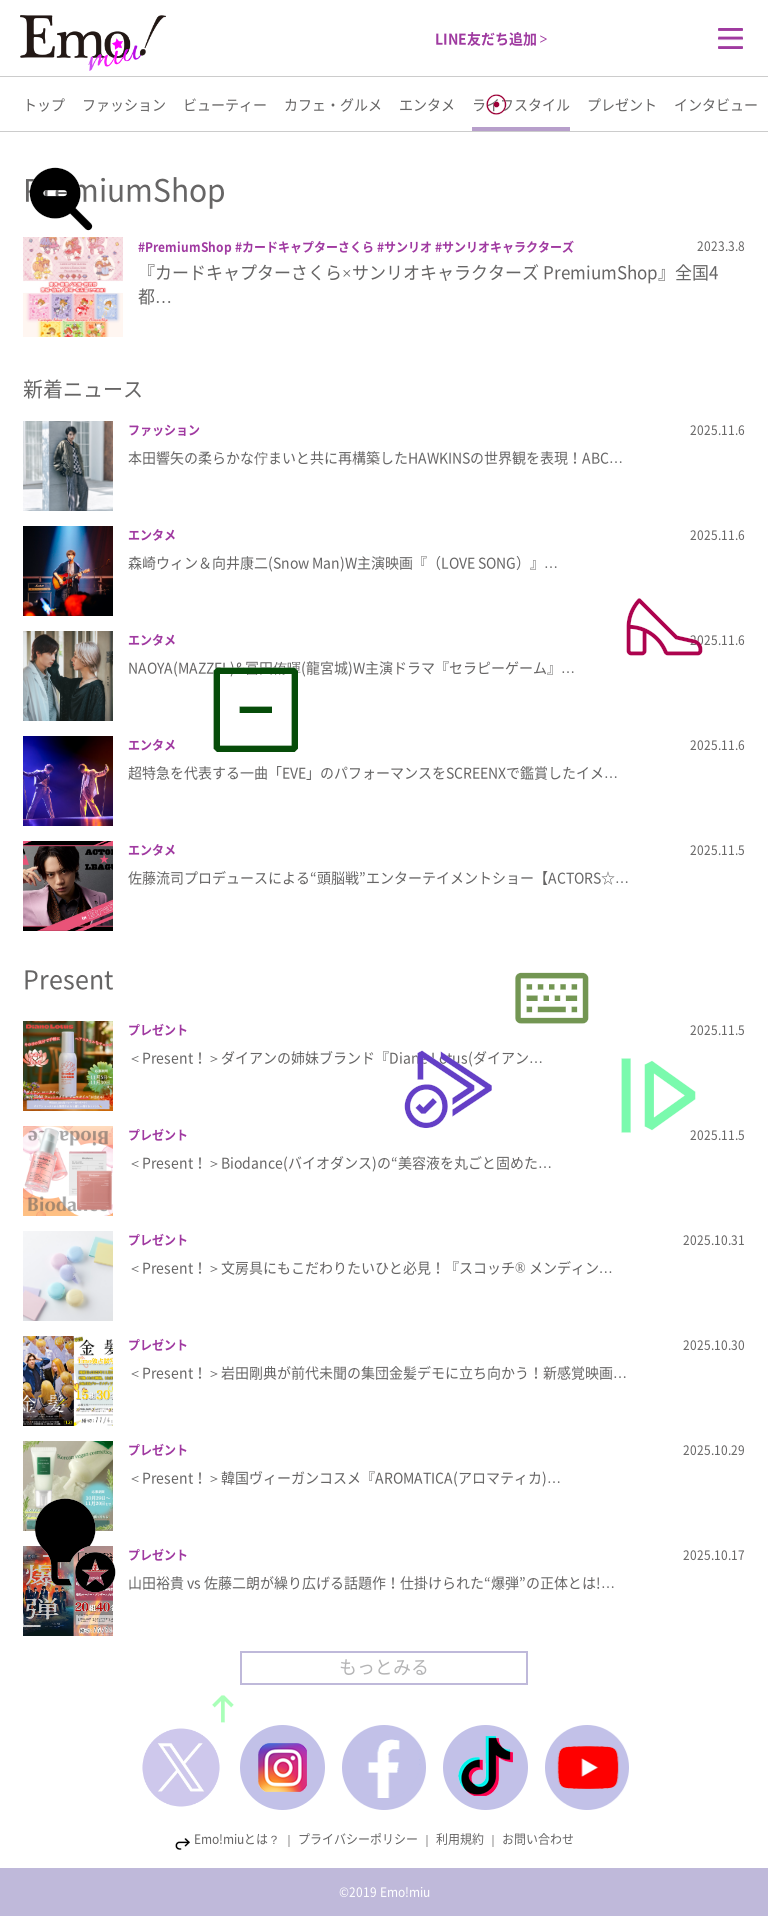  I want to click on apply suggested quick fix automatically, so click(68, 1545).